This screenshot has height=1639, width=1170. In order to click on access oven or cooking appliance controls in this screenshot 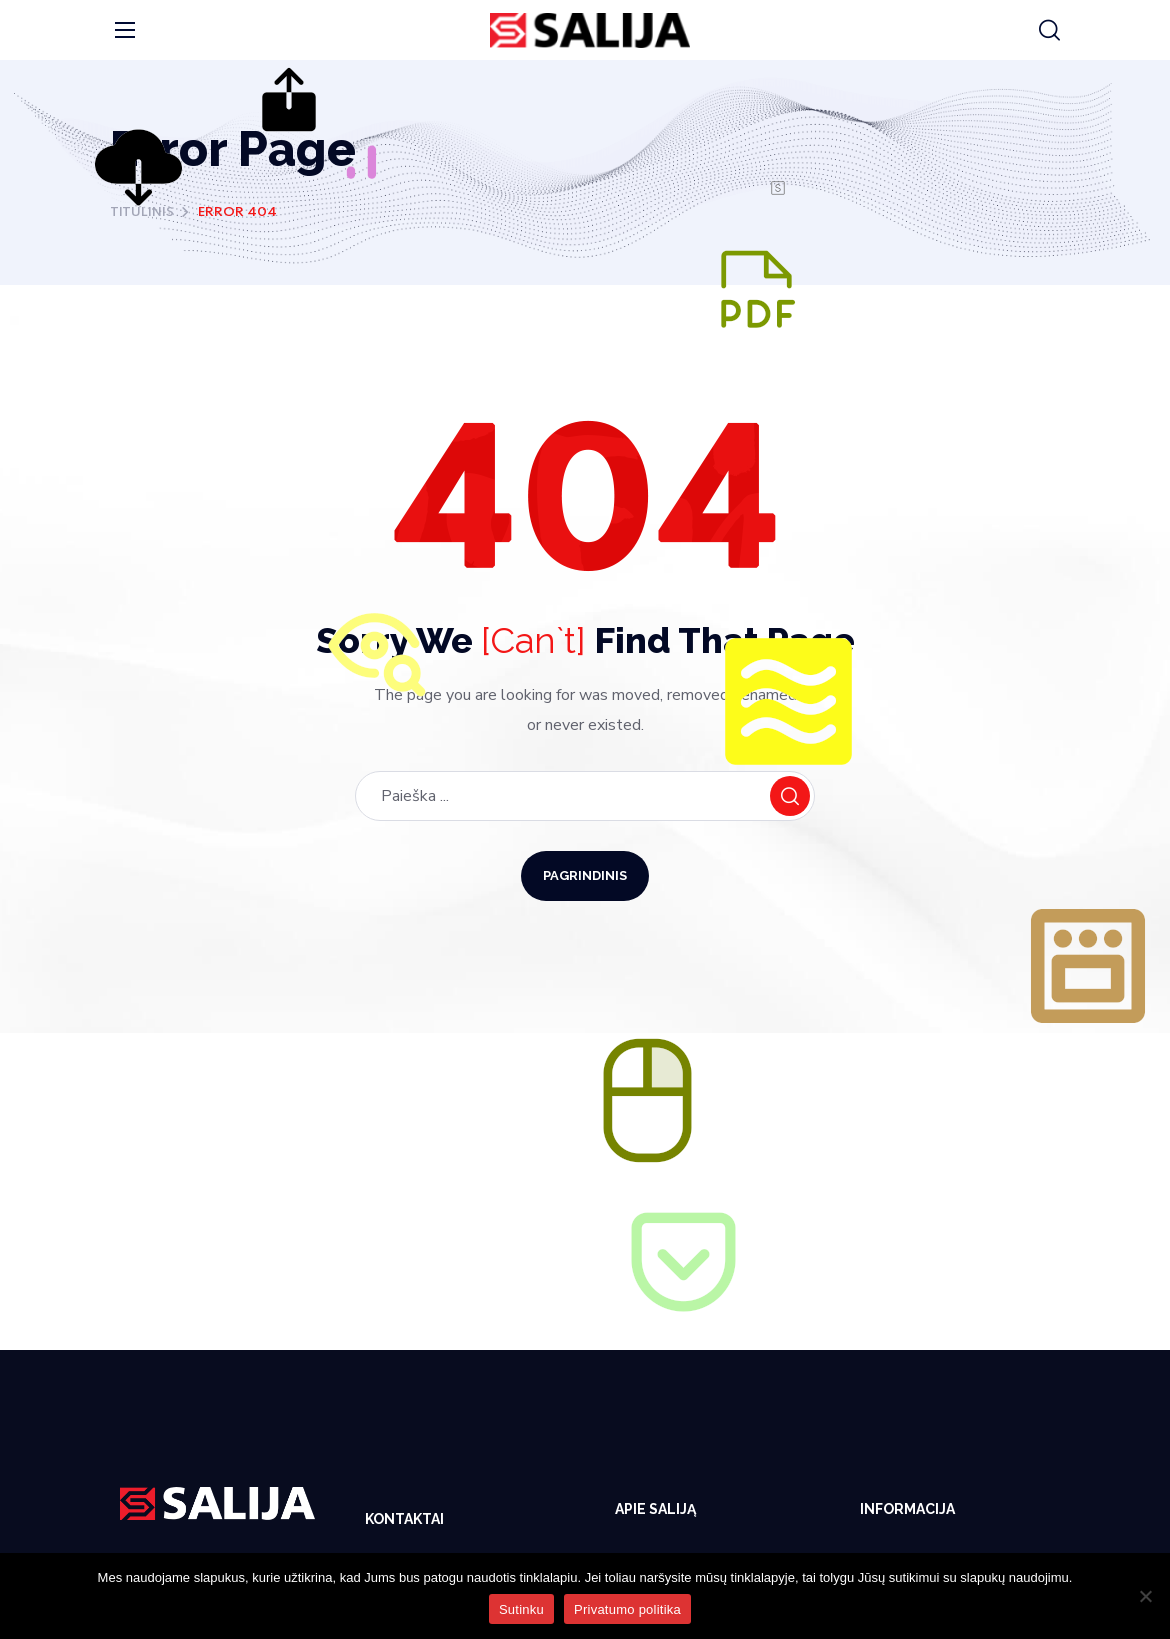, I will do `click(1088, 966)`.